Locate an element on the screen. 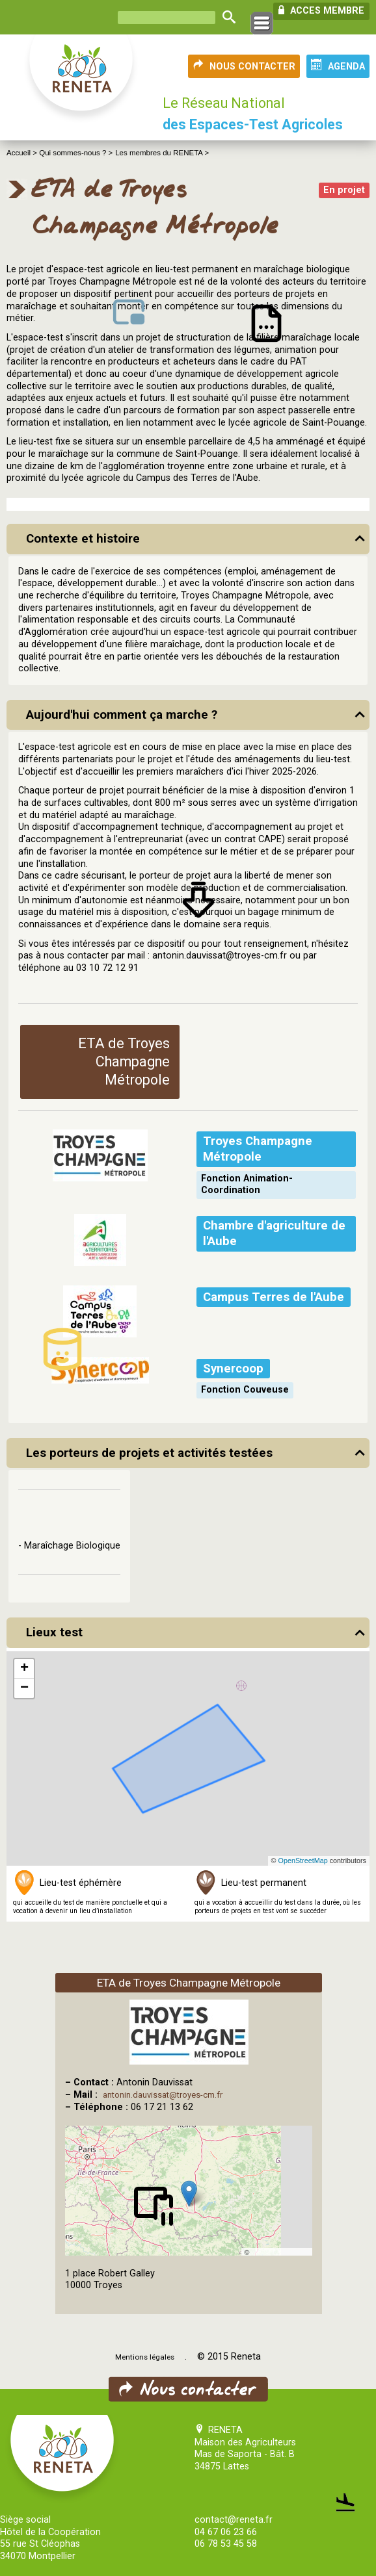 The height and width of the screenshot is (2576, 376). pause syncing across devices is located at coordinates (154, 2204).